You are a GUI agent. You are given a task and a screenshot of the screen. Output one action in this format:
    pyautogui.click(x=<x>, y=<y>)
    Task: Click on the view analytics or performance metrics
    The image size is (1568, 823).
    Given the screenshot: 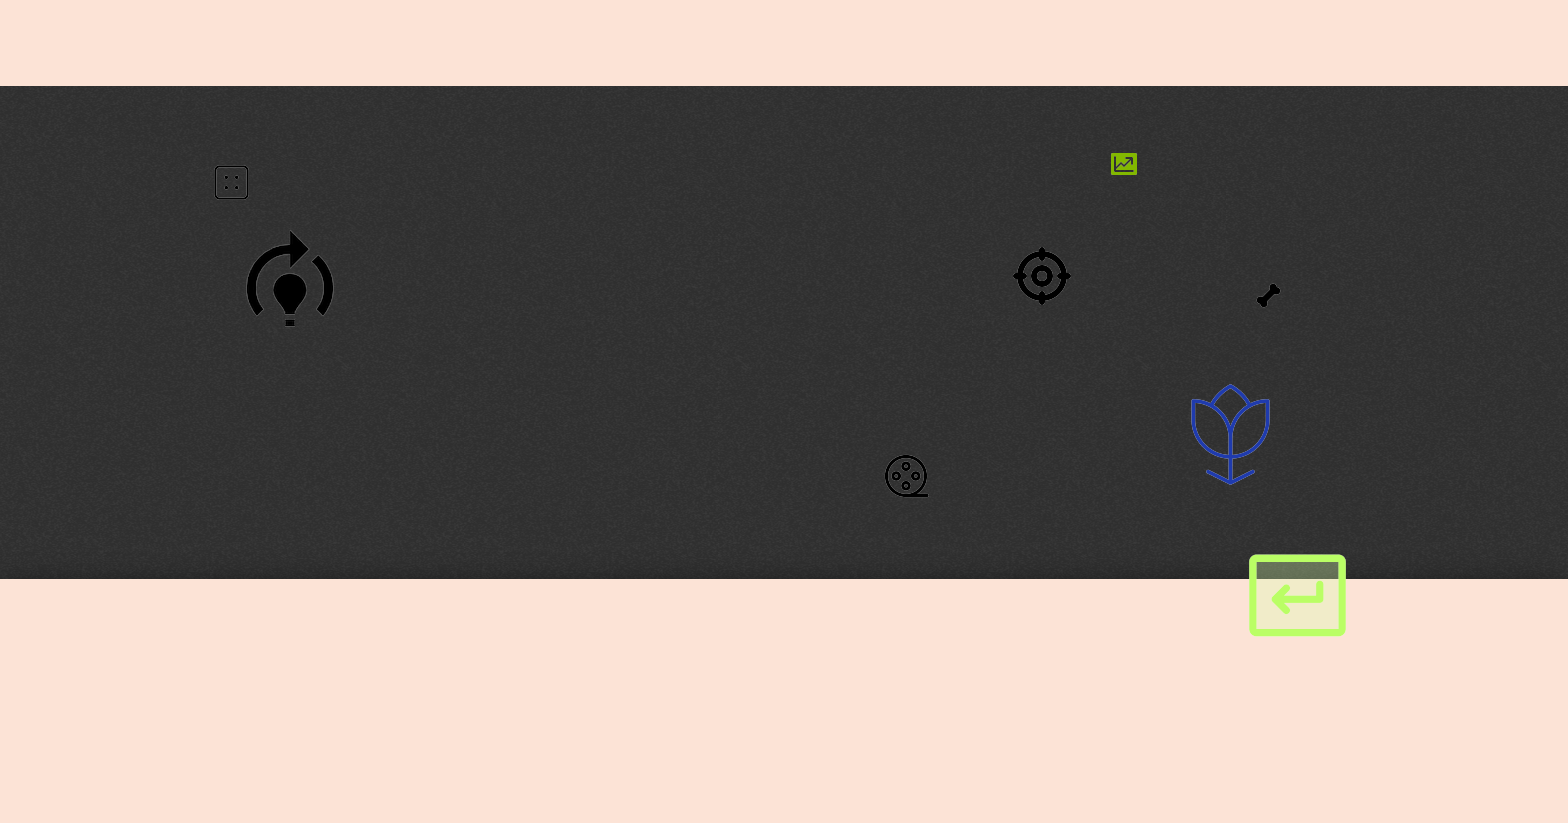 What is the action you would take?
    pyautogui.click(x=1124, y=164)
    